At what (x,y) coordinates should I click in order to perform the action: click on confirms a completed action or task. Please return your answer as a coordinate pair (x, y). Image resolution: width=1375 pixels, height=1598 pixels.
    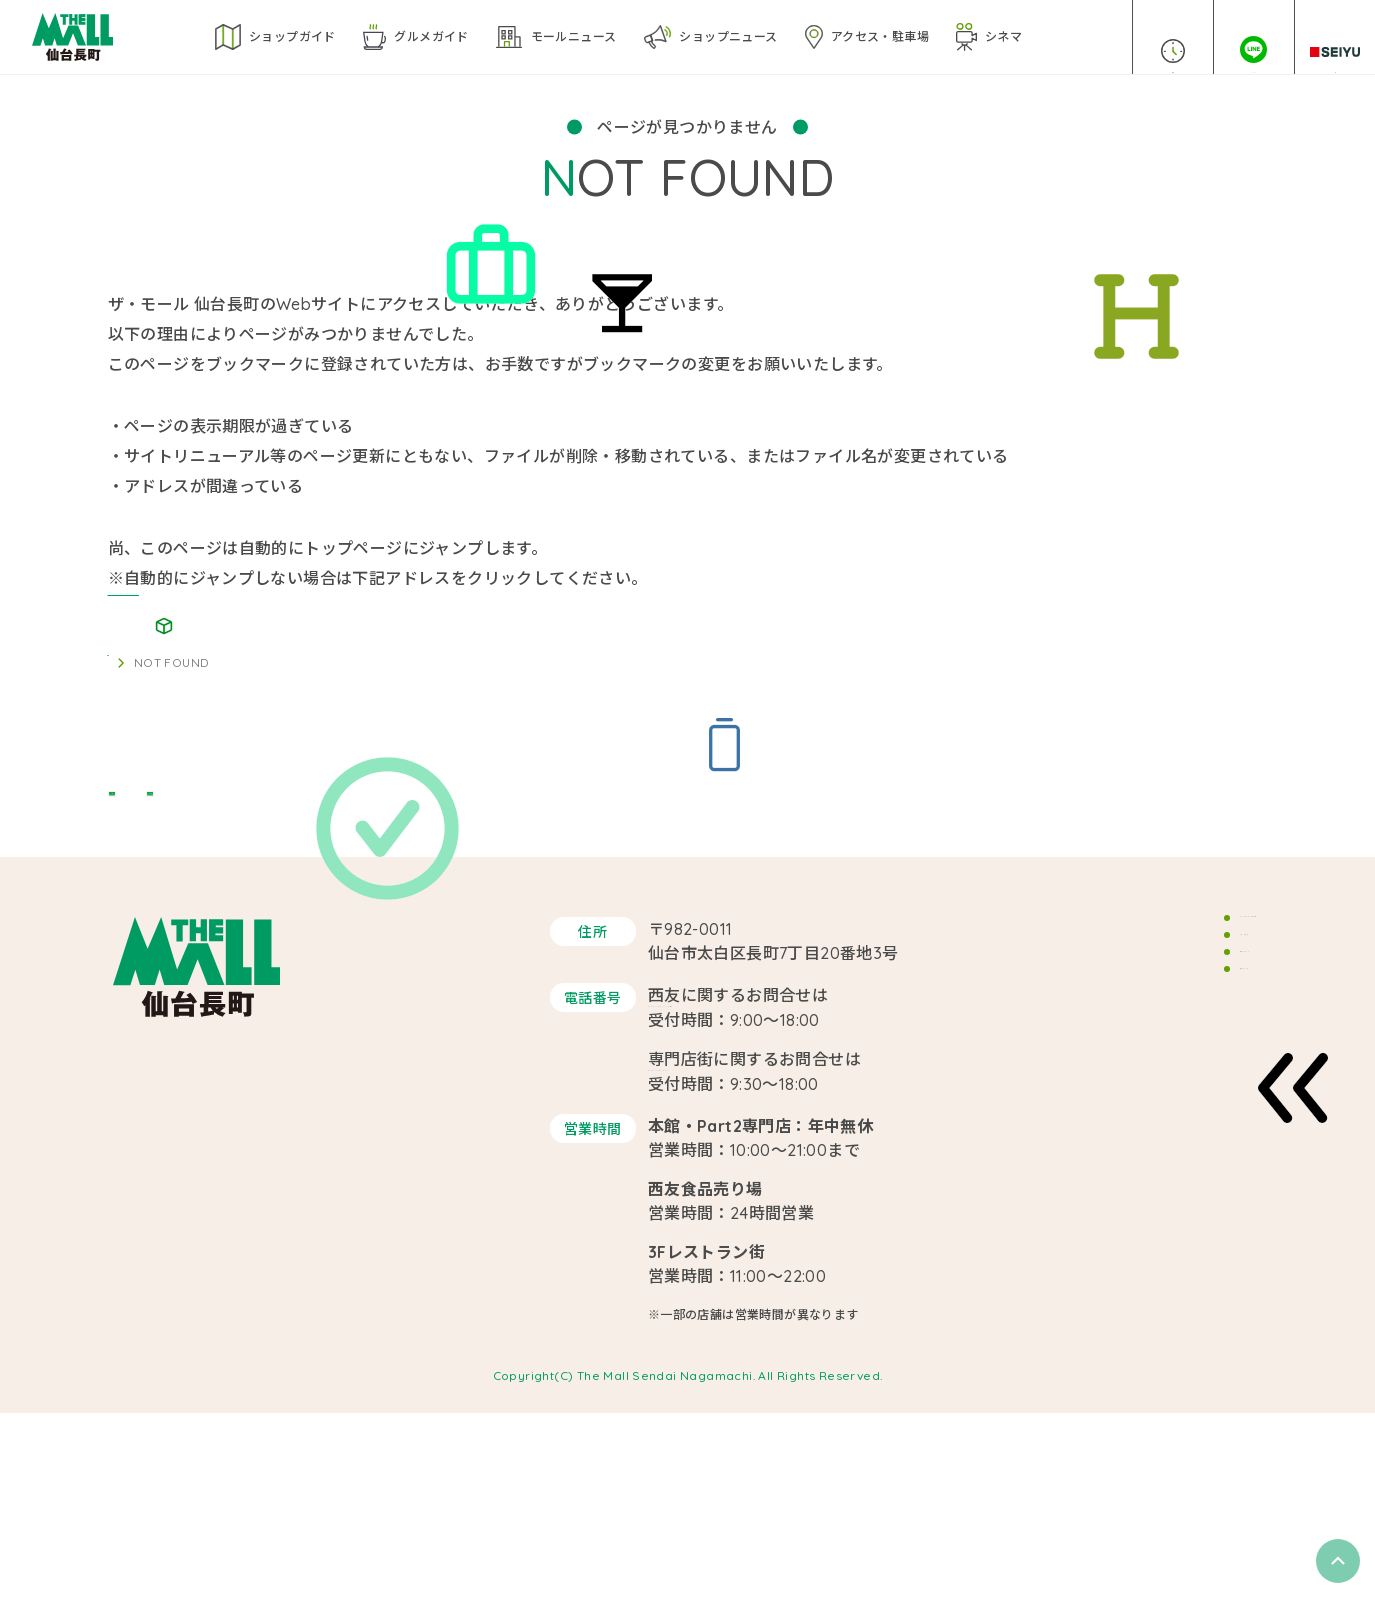
    Looking at the image, I should click on (387, 828).